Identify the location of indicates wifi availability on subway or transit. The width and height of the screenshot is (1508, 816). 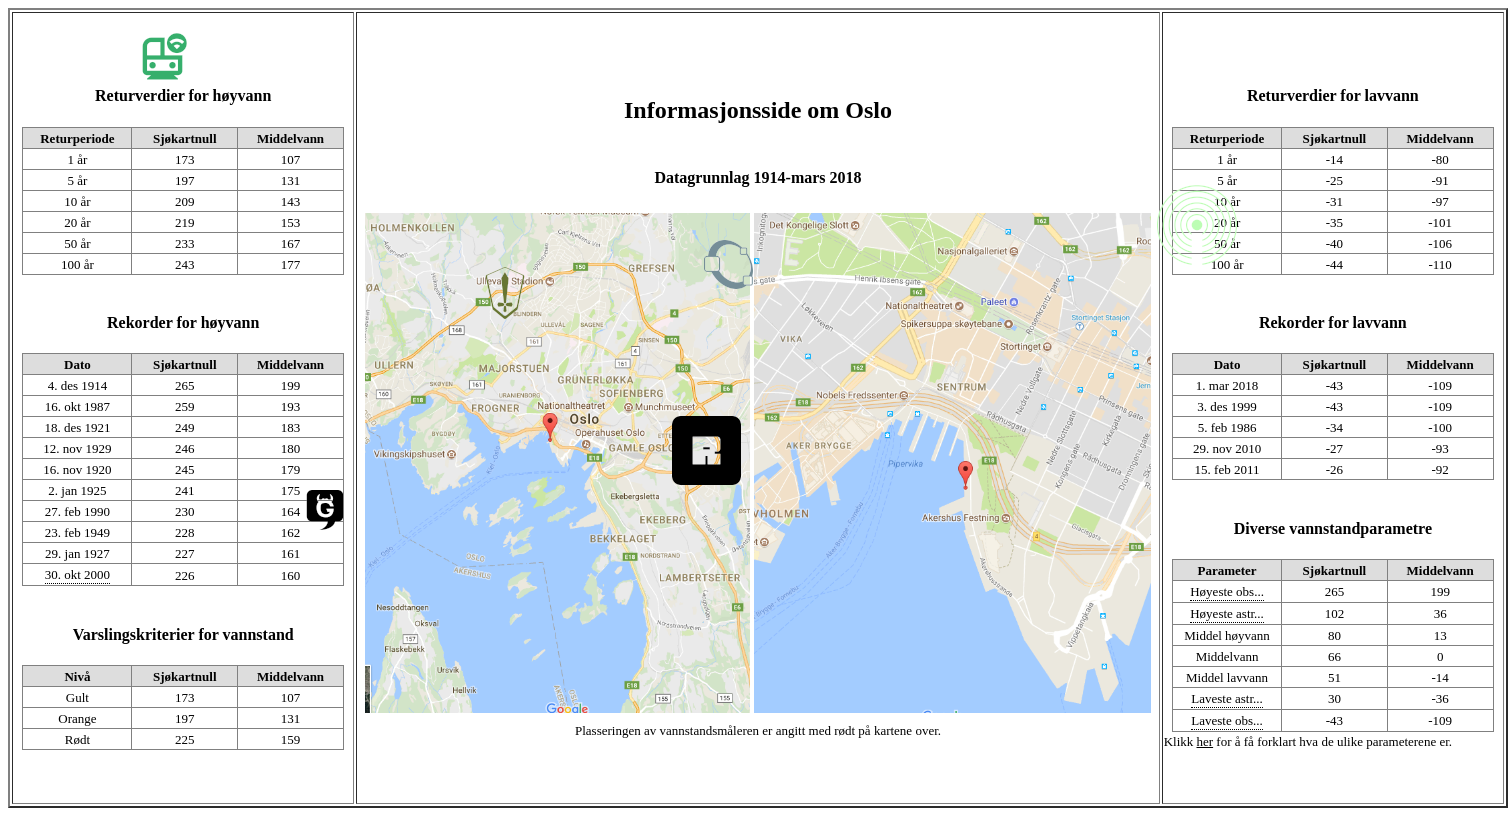
(162, 57).